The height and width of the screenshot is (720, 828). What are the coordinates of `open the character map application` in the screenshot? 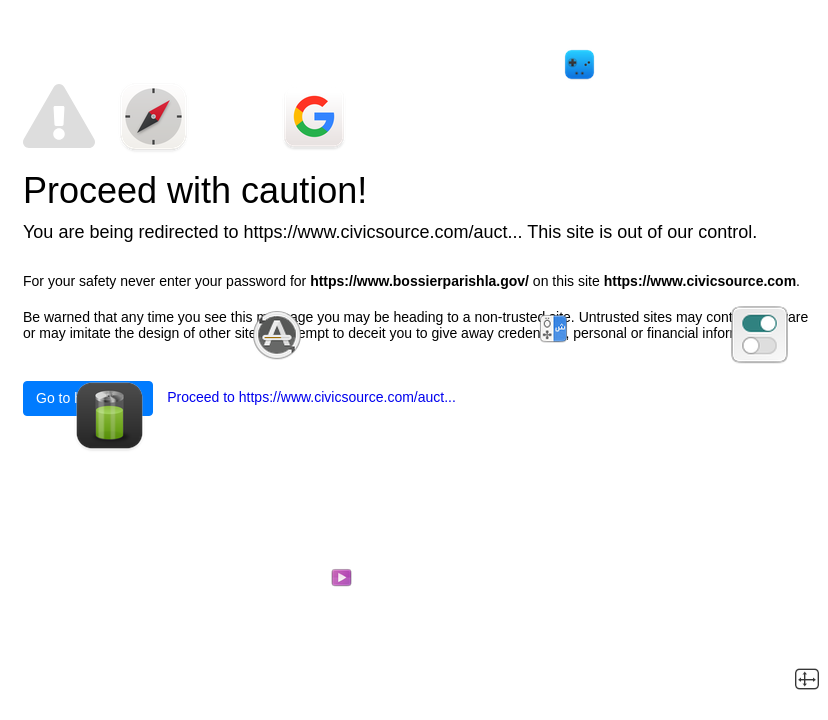 It's located at (553, 328).